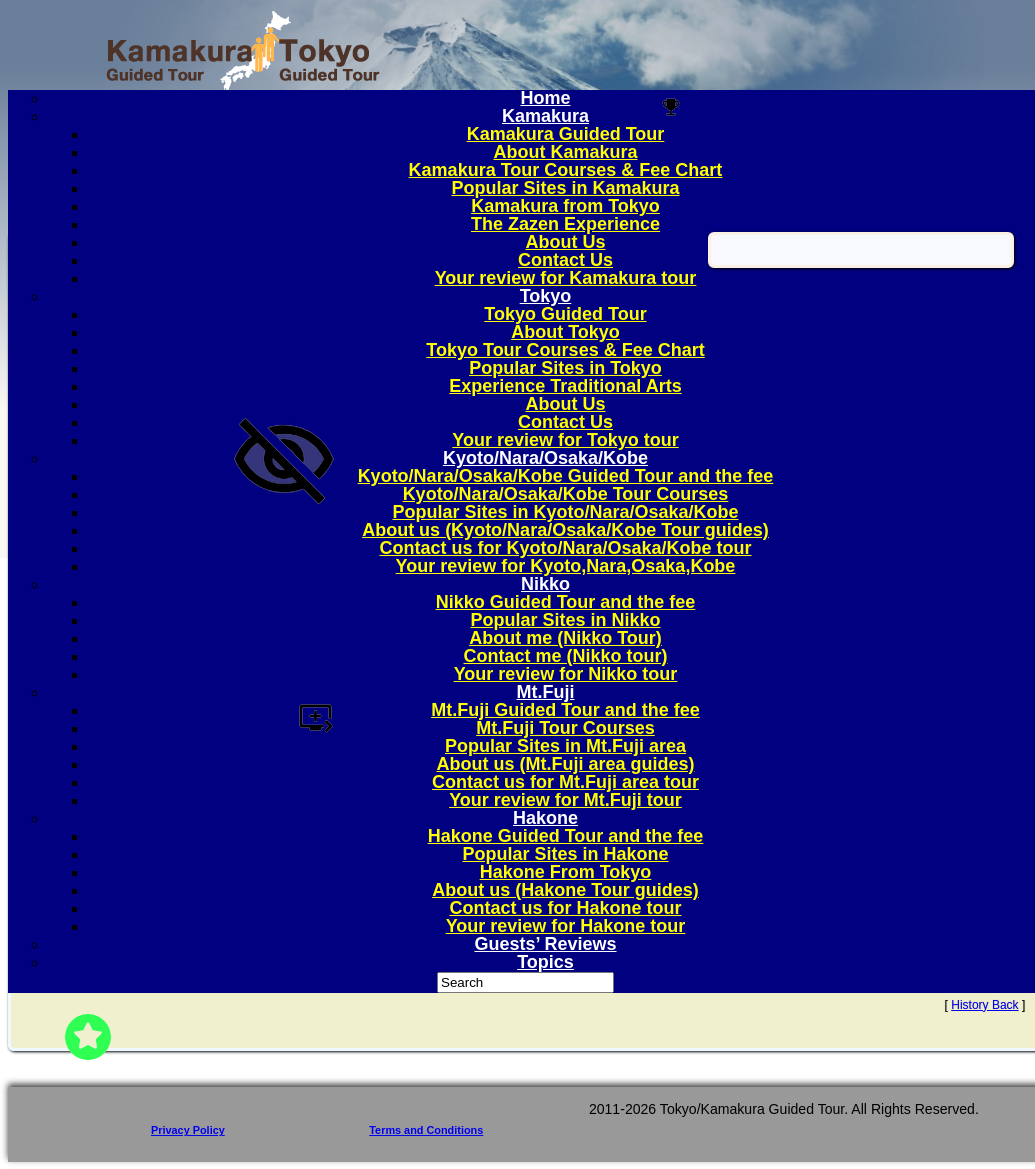 The height and width of the screenshot is (1169, 1035). I want to click on star or favorite an item in your feed, so click(88, 1037).